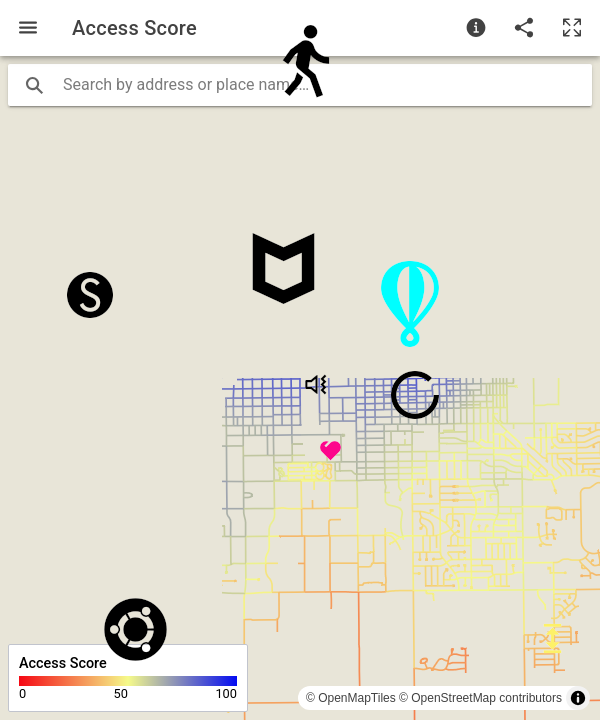 The height and width of the screenshot is (720, 600). Describe the element at coordinates (305, 60) in the screenshot. I see `select walking directions` at that location.